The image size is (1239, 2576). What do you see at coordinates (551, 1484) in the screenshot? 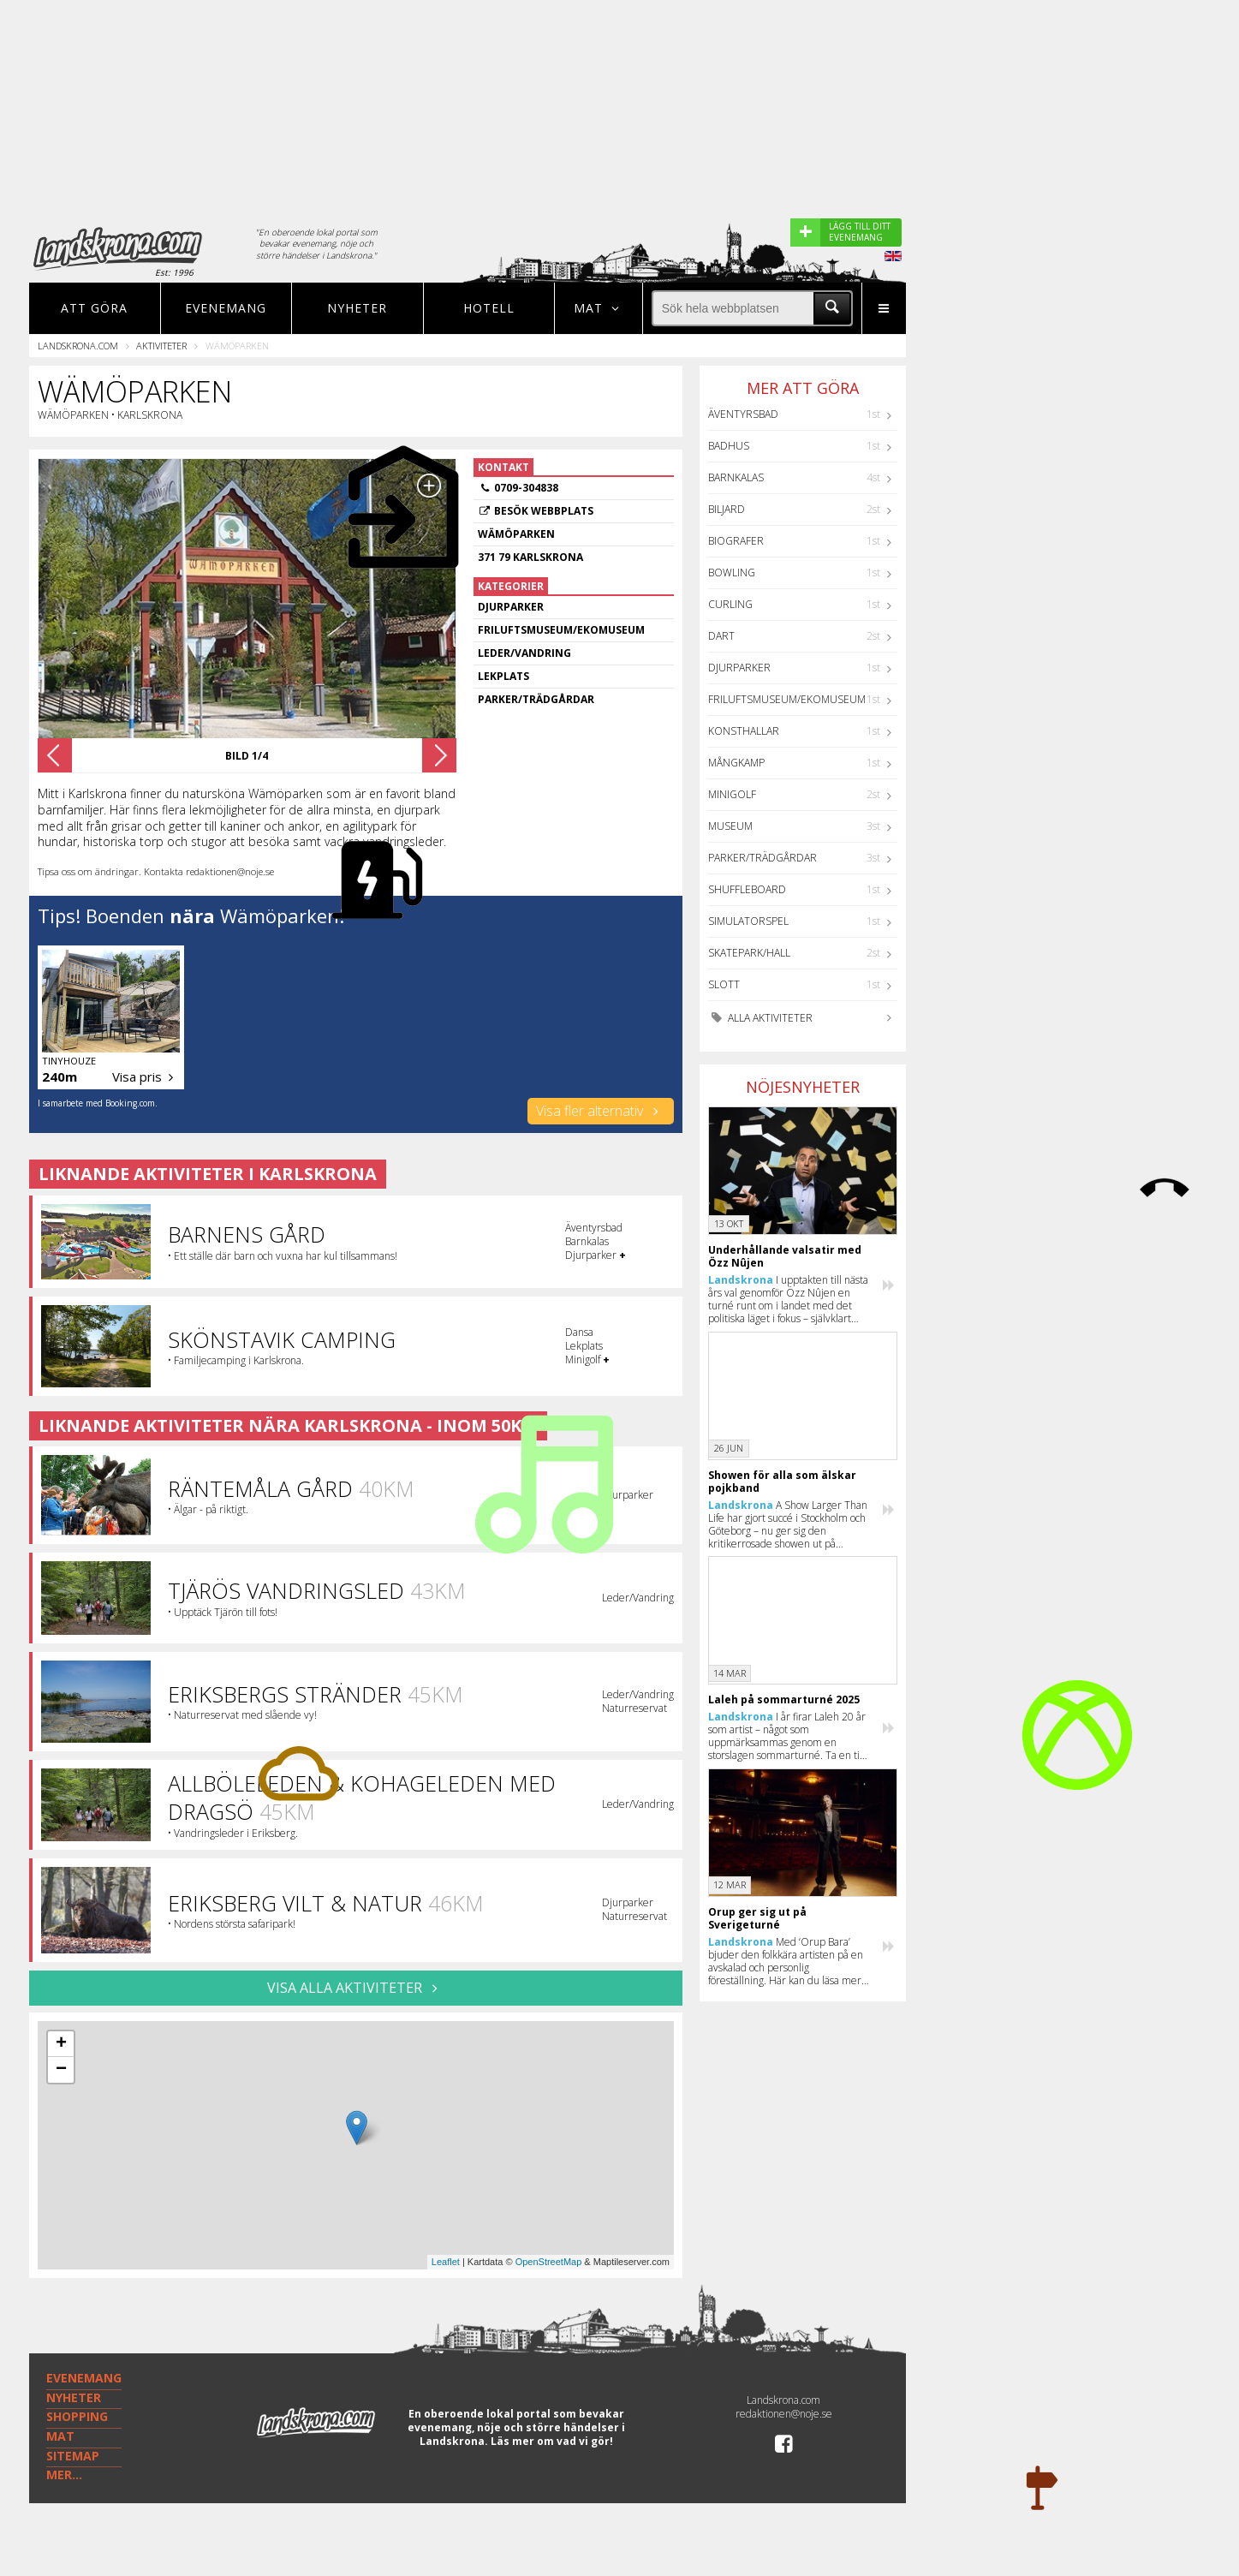
I see `access music library or player` at bounding box center [551, 1484].